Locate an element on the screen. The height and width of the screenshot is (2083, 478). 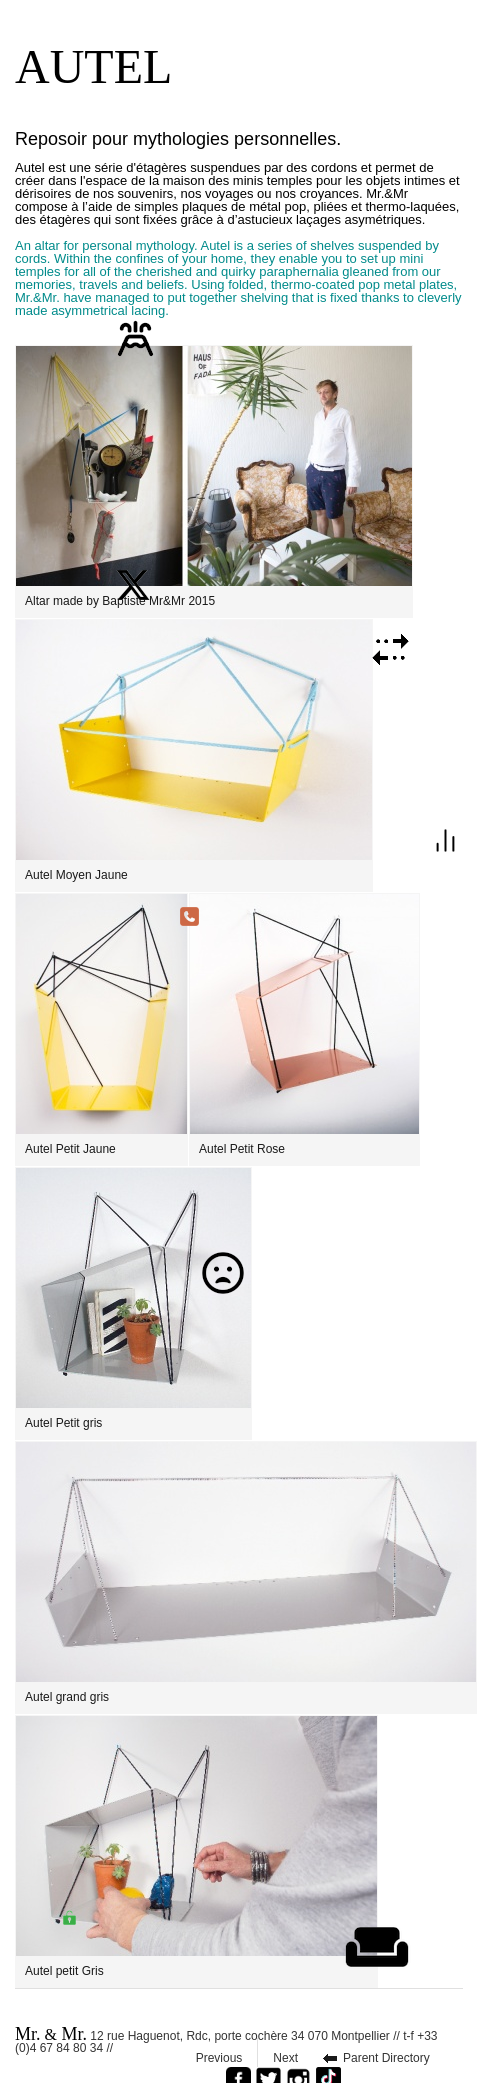
view weekend or leisure activities is located at coordinates (377, 1947).